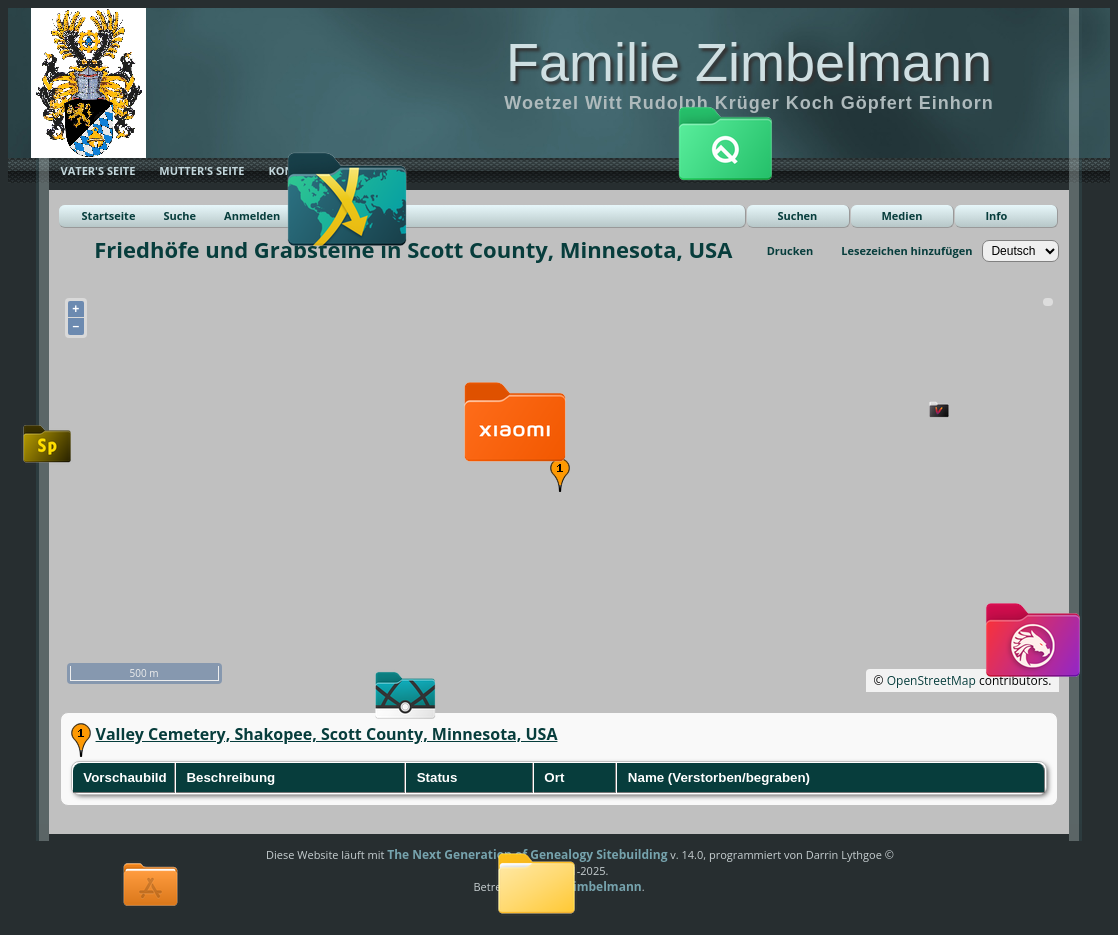  Describe the element at coordinates (405, 697) in the screenshot. I see `folder for pokémon net ball collection or related game assets` at that location.